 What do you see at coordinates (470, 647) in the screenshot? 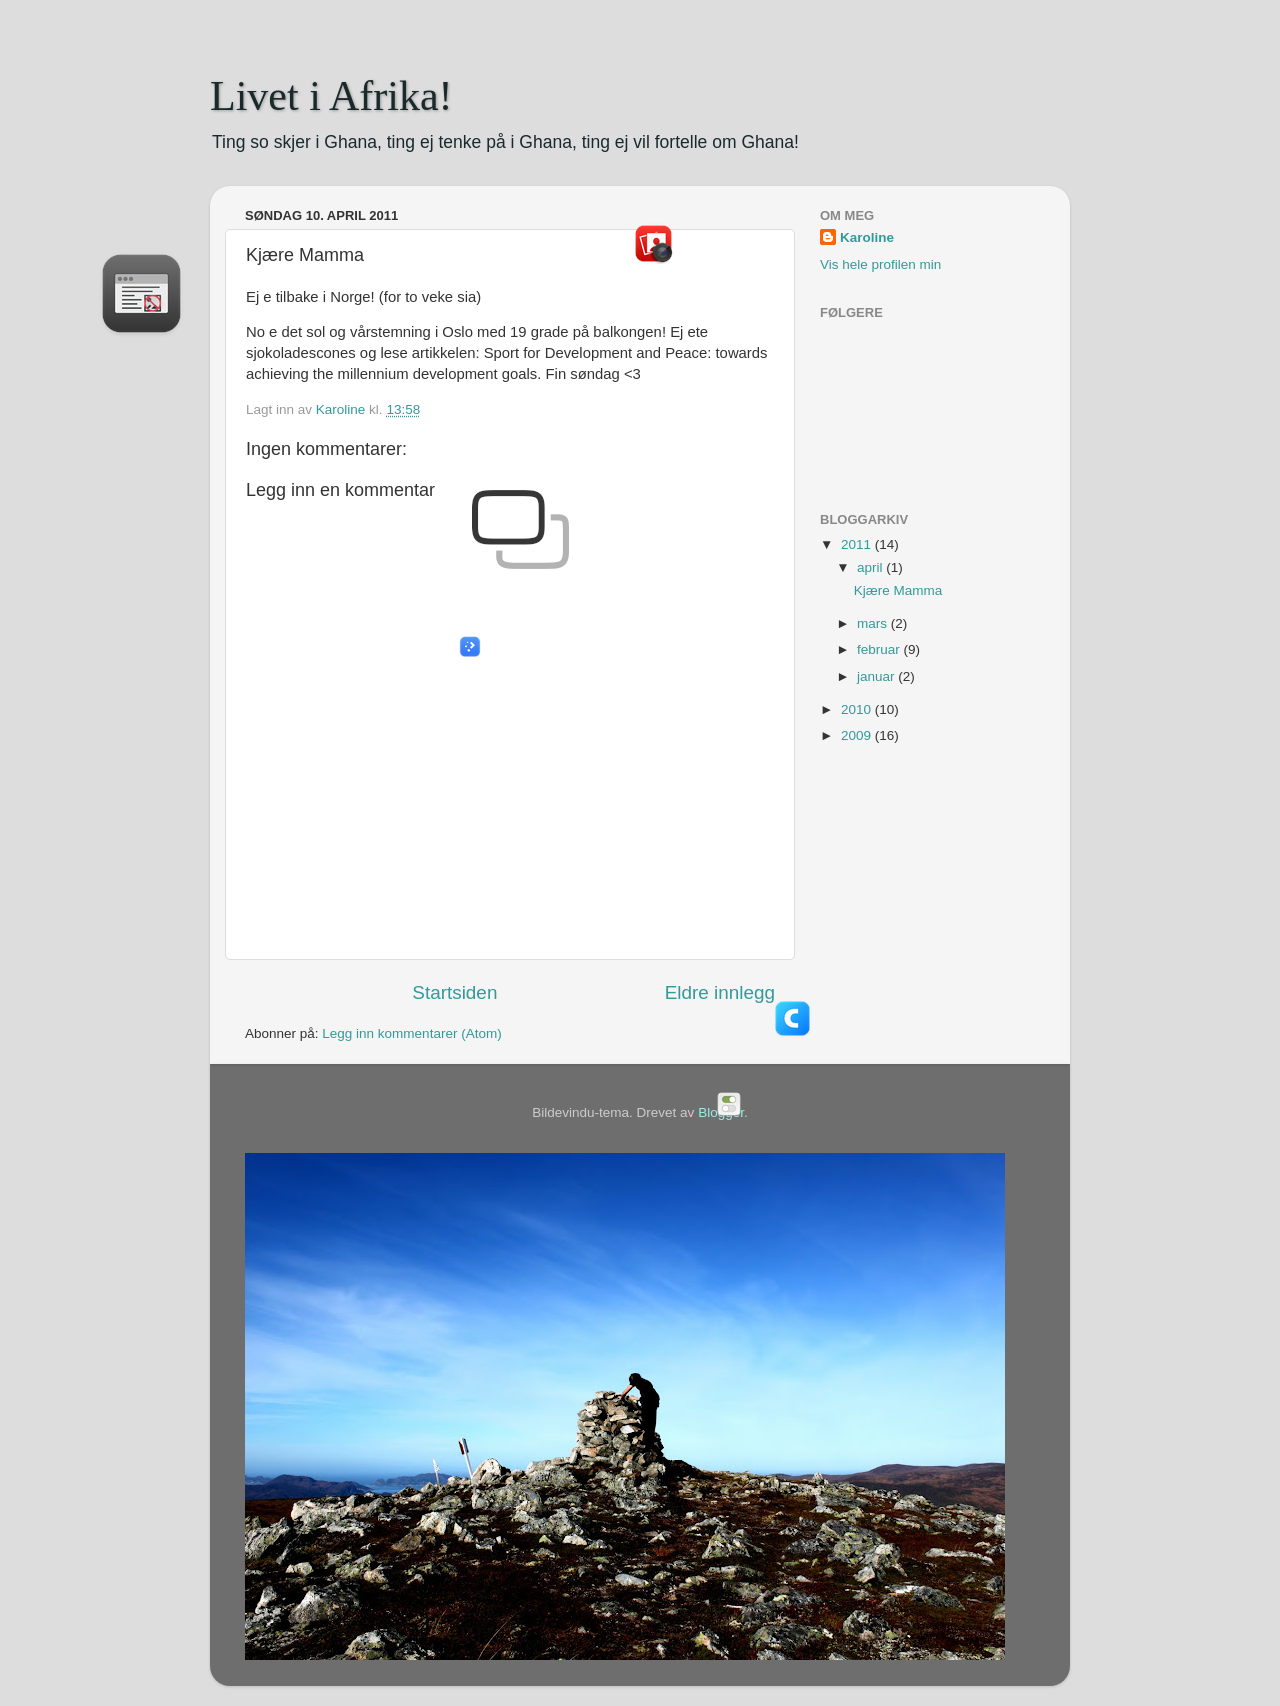
I see `access plasma desktop settings` at bounding box center [470, 647].